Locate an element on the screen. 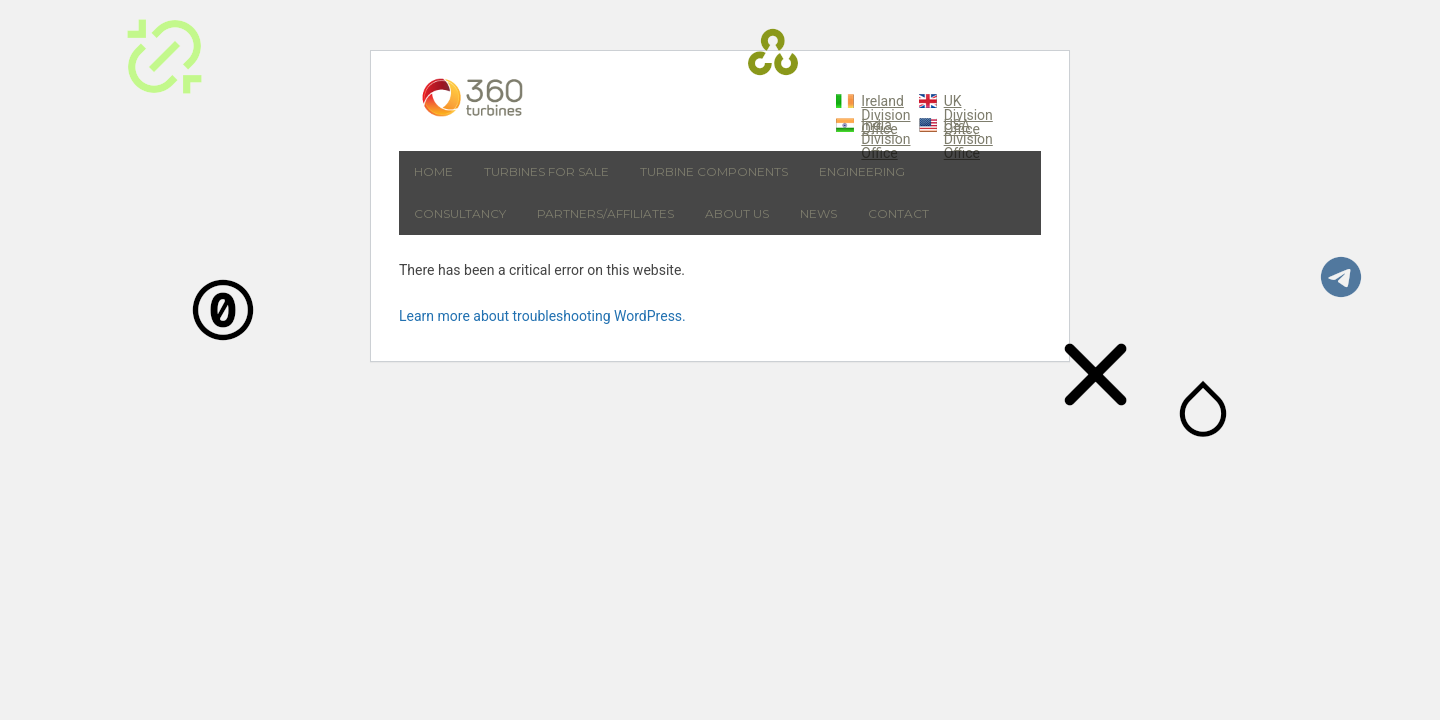 This screenshot has width=1440, height=720. unlink or disconnect a hyperlink is located at coordinates (164, 56).